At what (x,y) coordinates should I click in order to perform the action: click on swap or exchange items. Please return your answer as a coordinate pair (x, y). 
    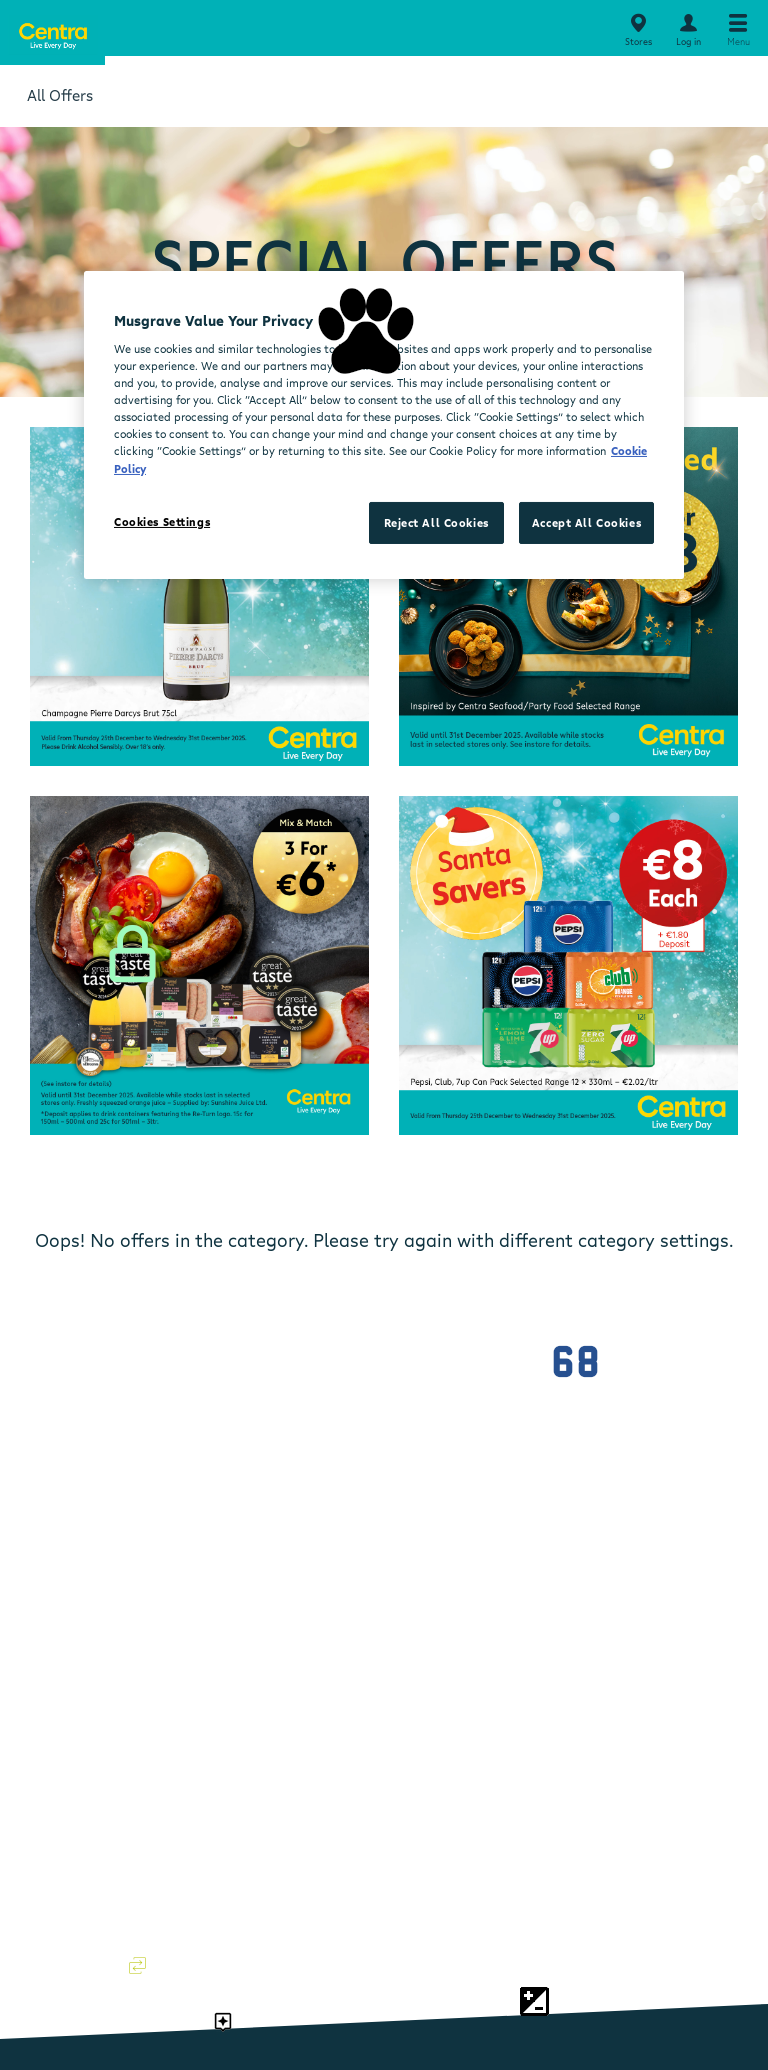
    Looking at the image, I should click on (137, 1965).